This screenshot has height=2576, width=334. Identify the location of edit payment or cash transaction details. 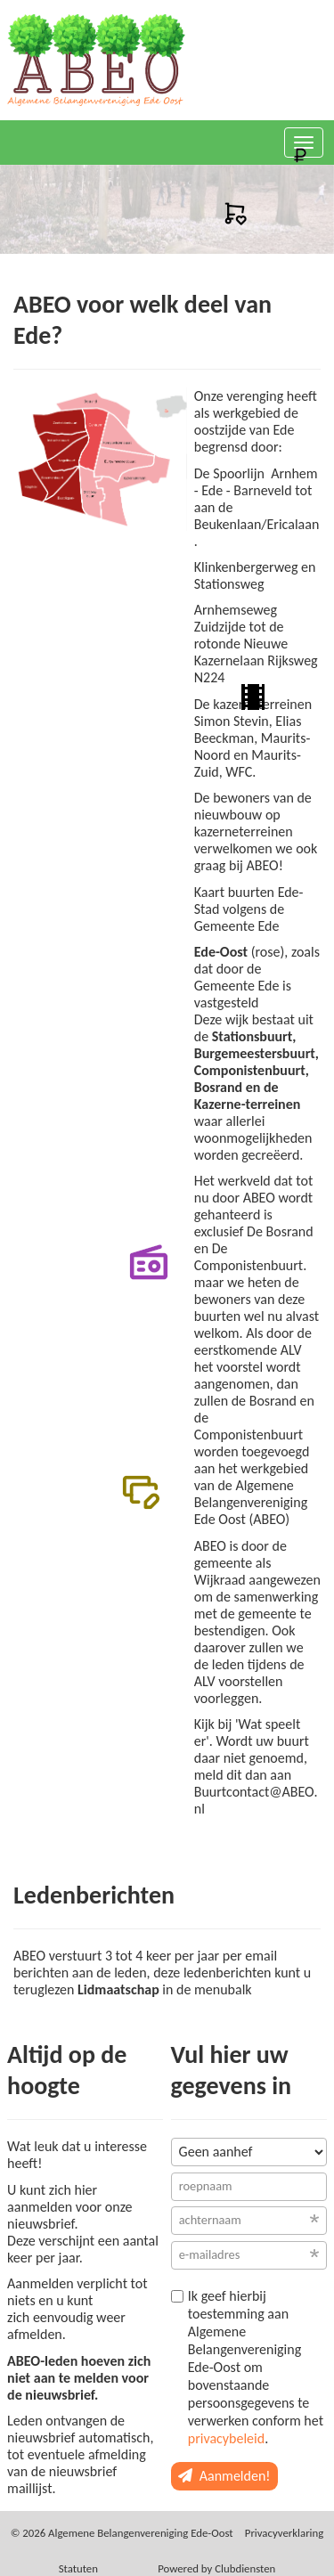
(140, 1489).